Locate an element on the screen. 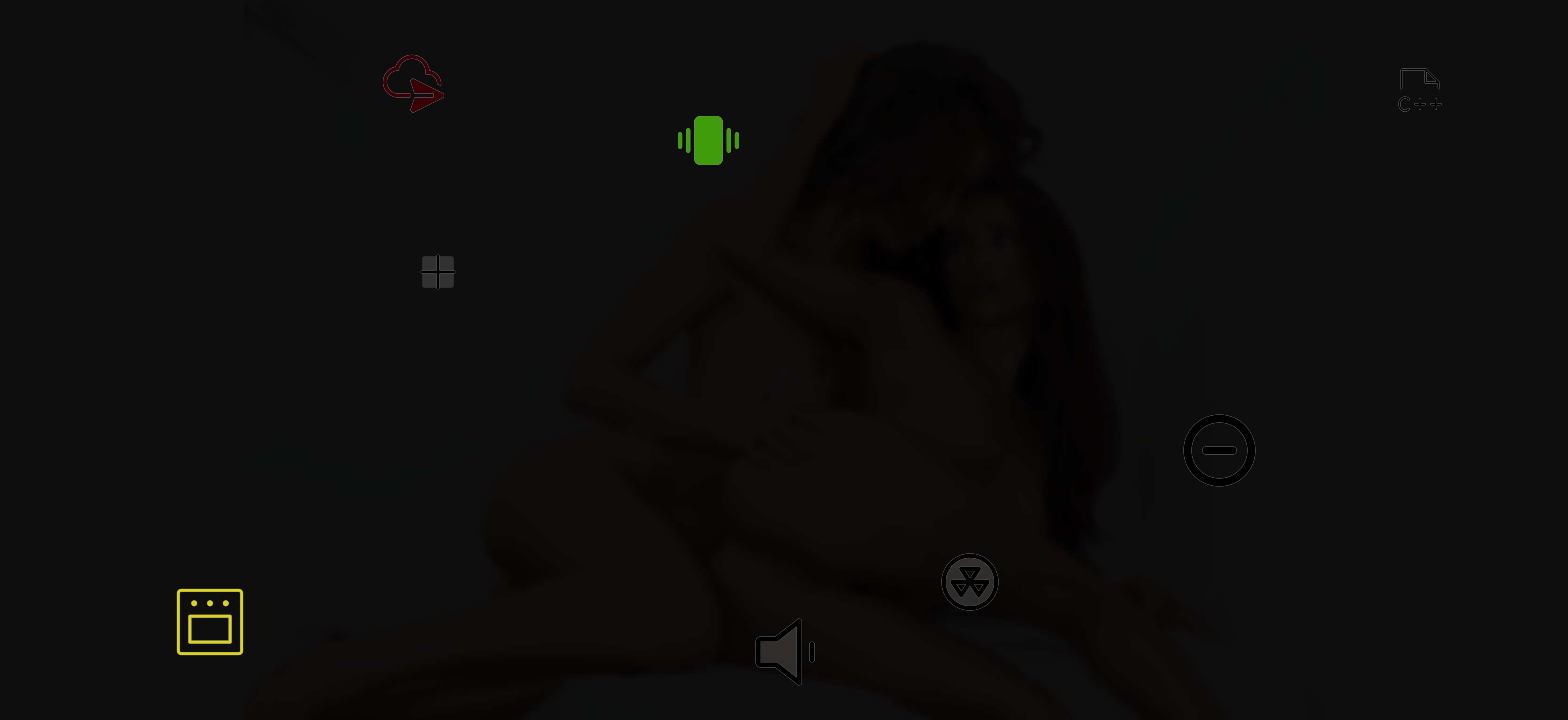  remove an item from a list or cart is located at coordinates (1219, 450).